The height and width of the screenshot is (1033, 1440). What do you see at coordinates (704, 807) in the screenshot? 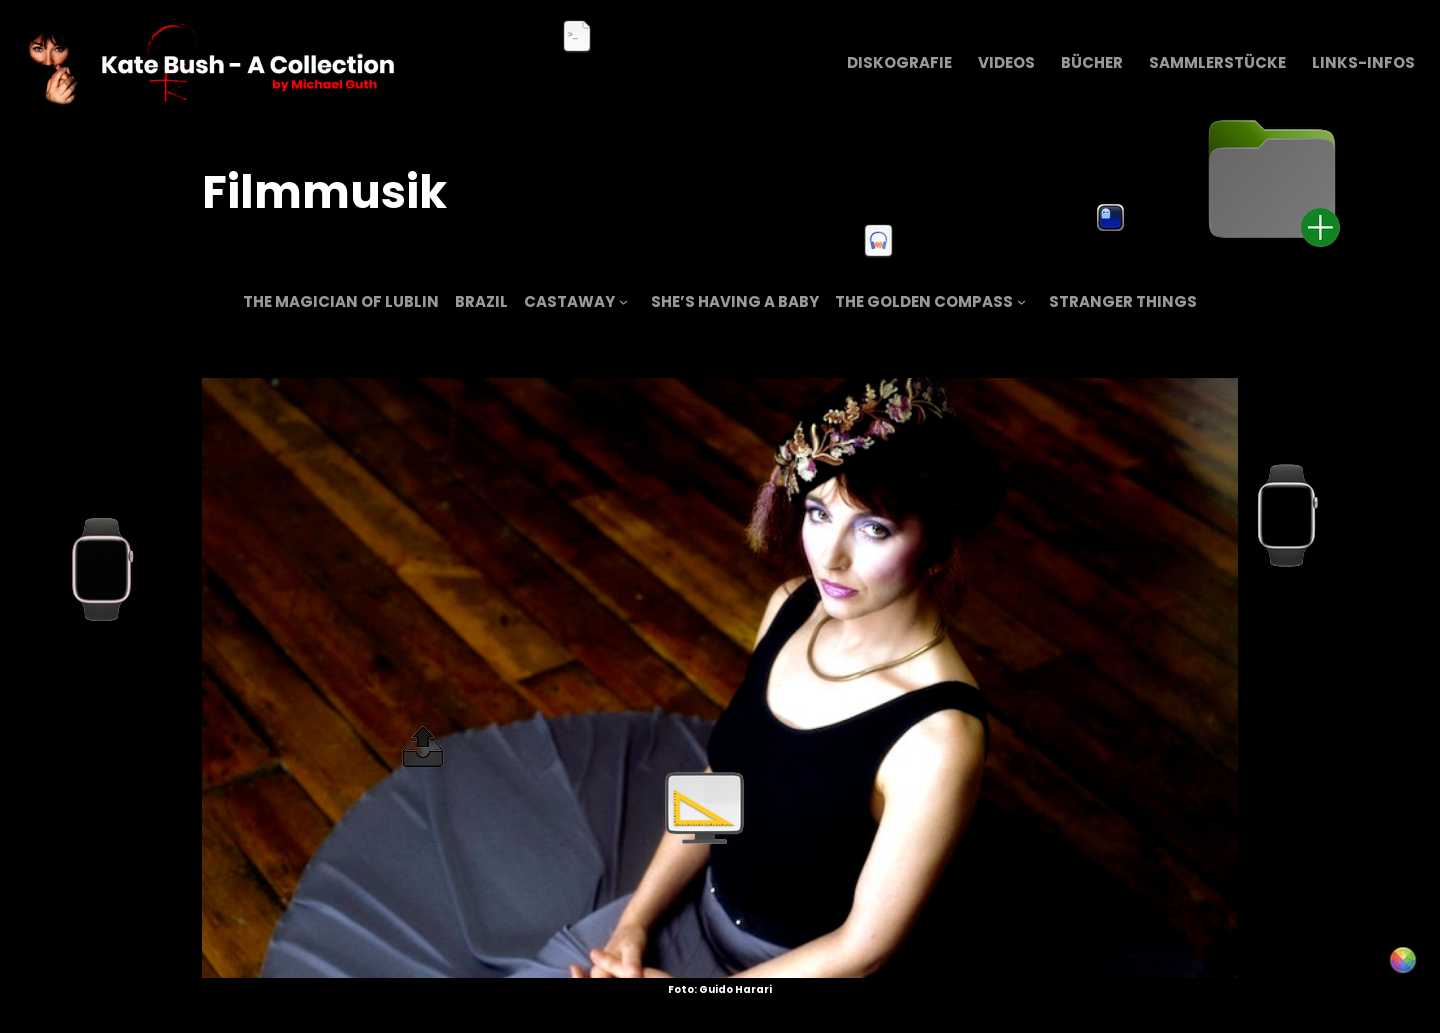
I see `access display settings` at bounding box center [704, 807].